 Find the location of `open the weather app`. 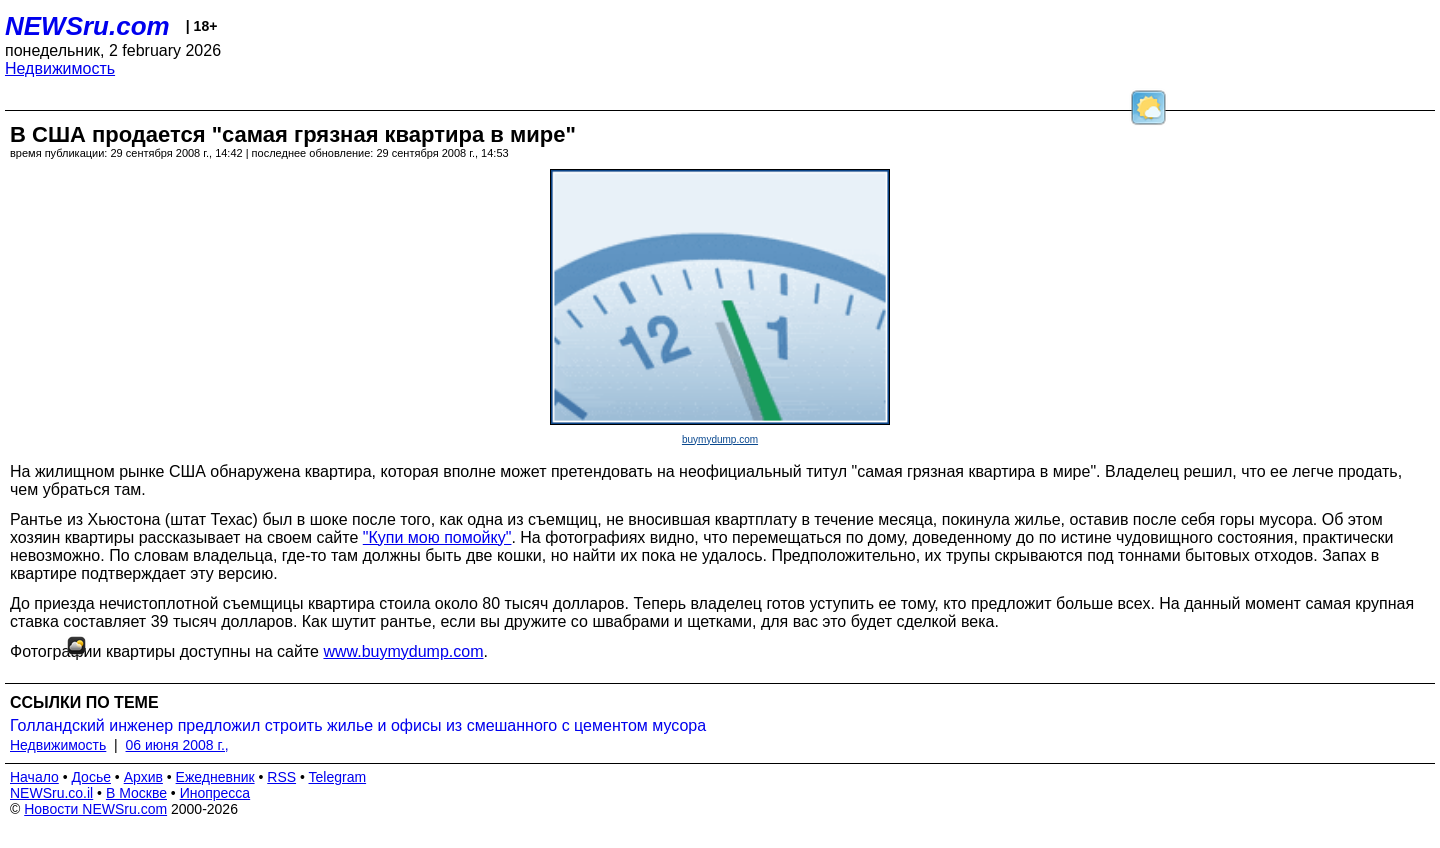

open the weather app is located at coordinates (76, 645).